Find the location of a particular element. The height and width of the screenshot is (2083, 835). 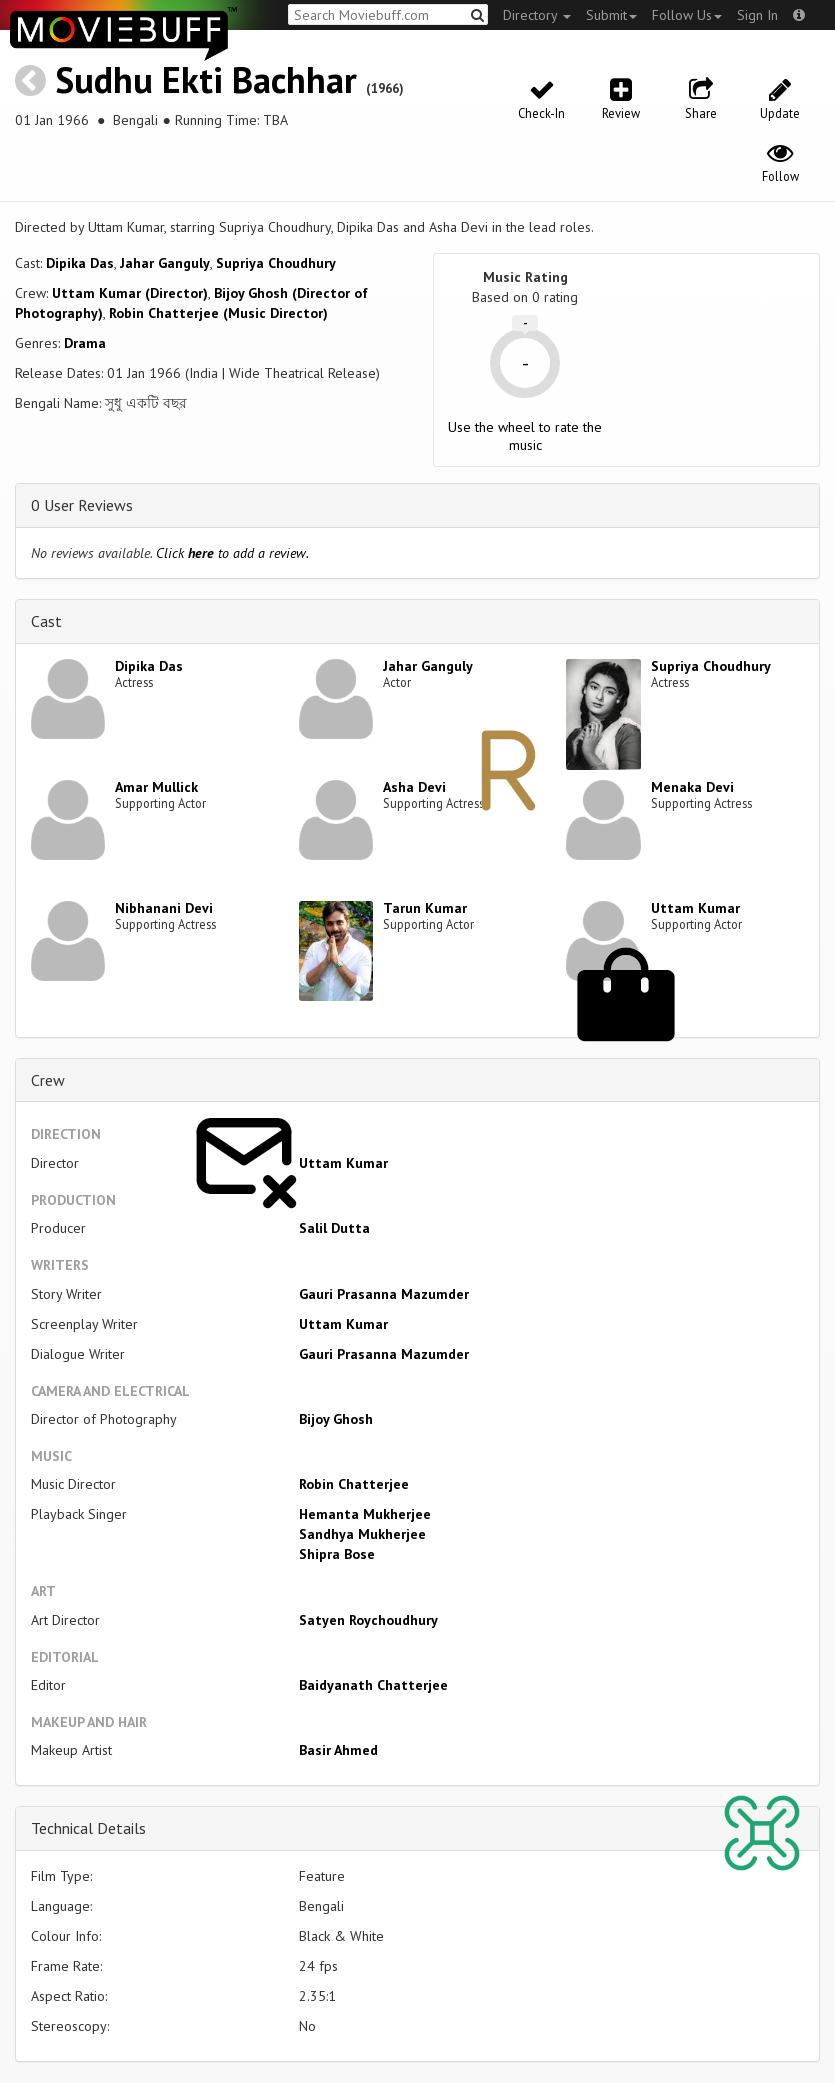

view your shopping bag is located at coordinates (626, 1000).